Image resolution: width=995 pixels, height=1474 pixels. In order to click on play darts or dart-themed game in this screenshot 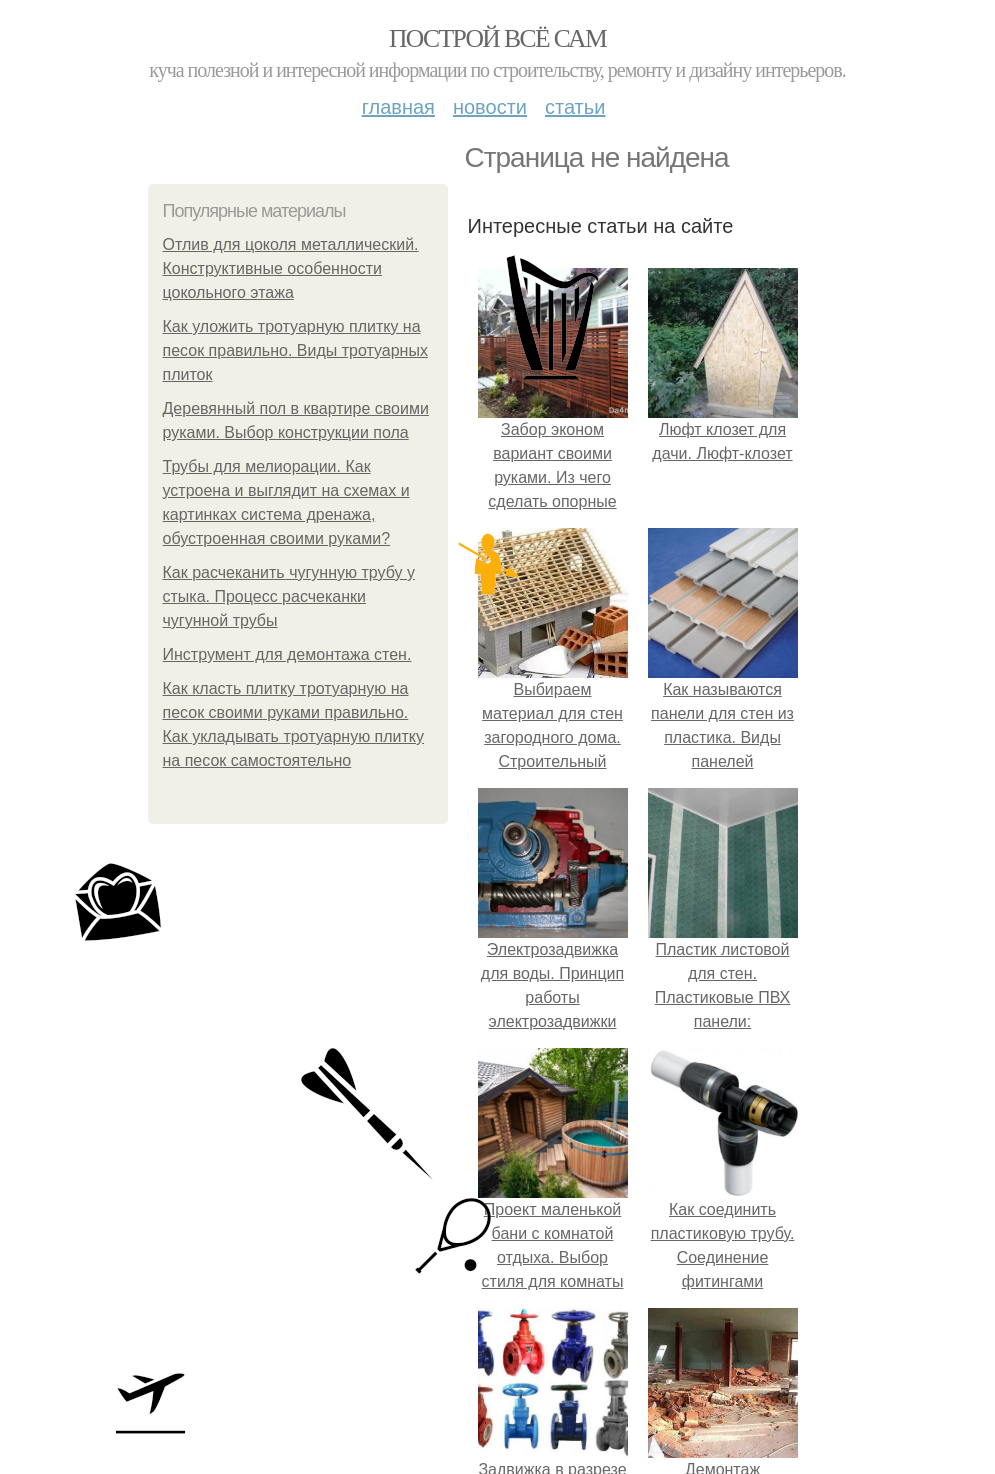, I will do `click(367, 1114)`.